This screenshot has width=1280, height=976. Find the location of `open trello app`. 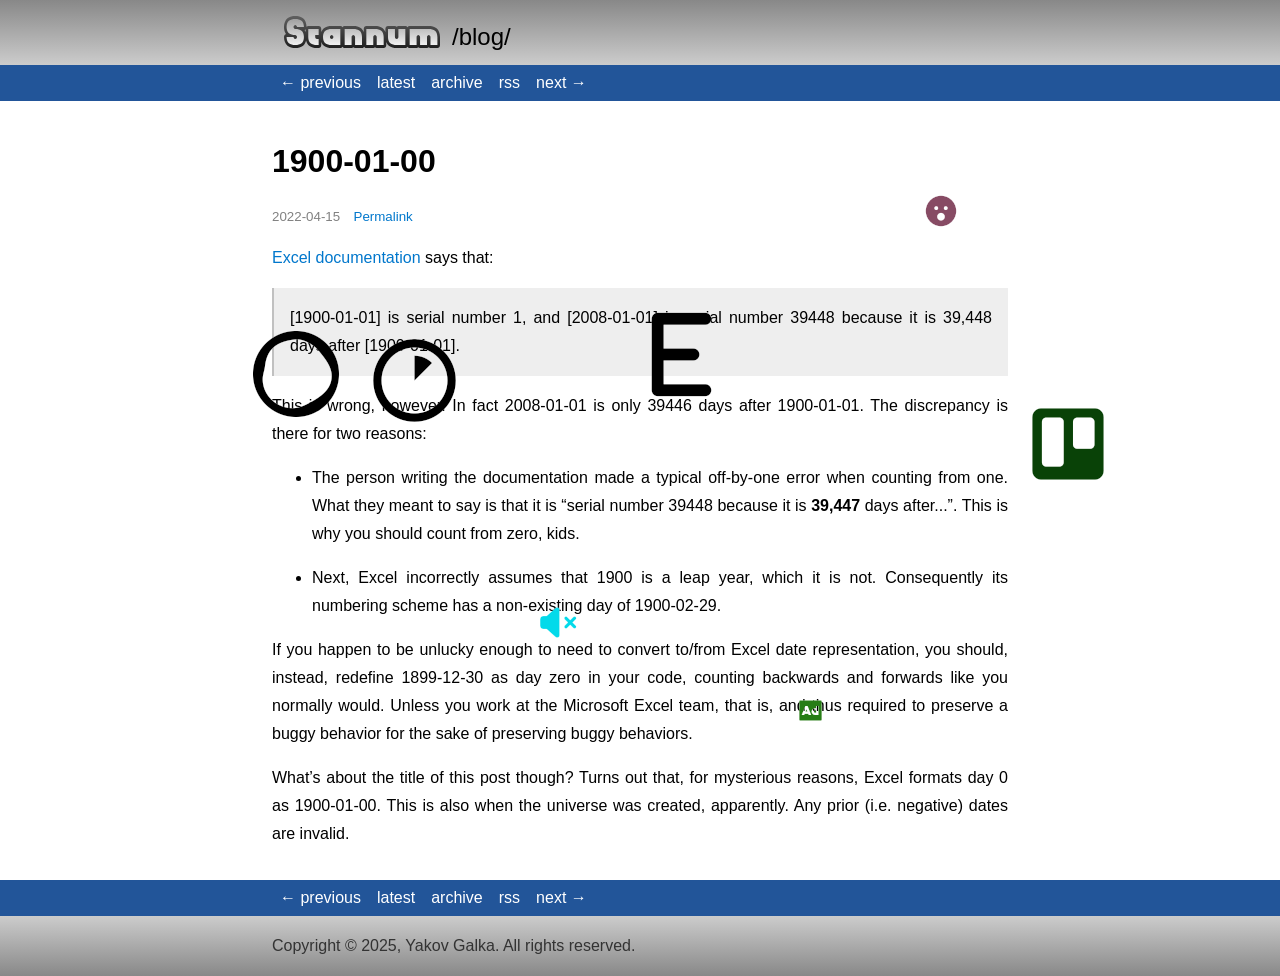

open trello app is located at coordinates (1068, 444).